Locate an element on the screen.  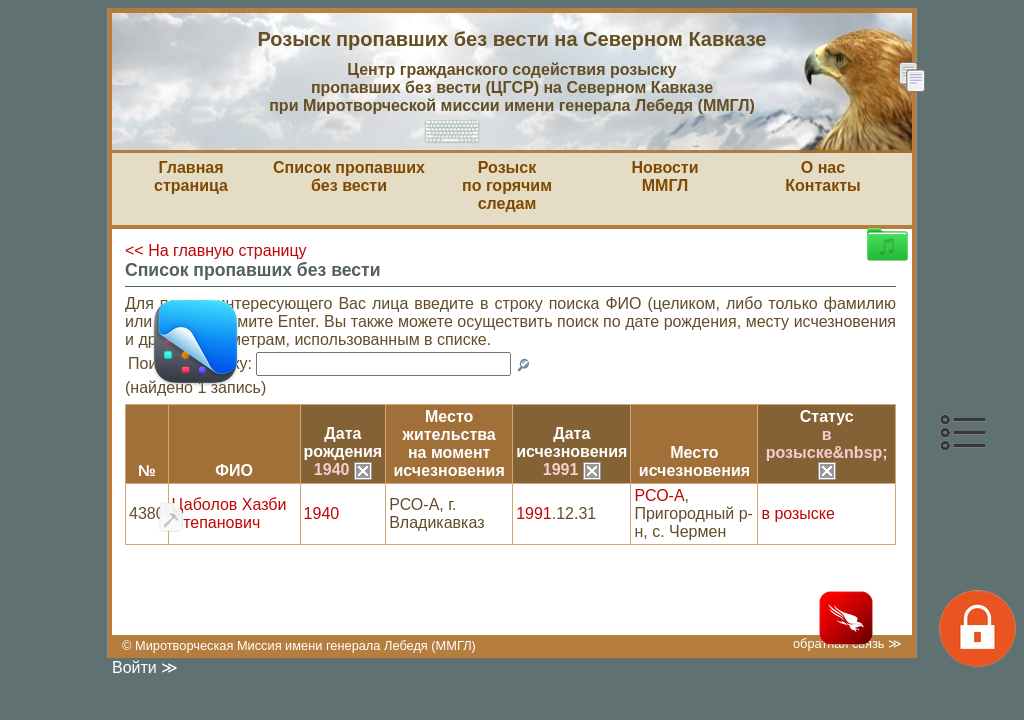
lock screen brightness at current level is located at coordinates (977, 628).